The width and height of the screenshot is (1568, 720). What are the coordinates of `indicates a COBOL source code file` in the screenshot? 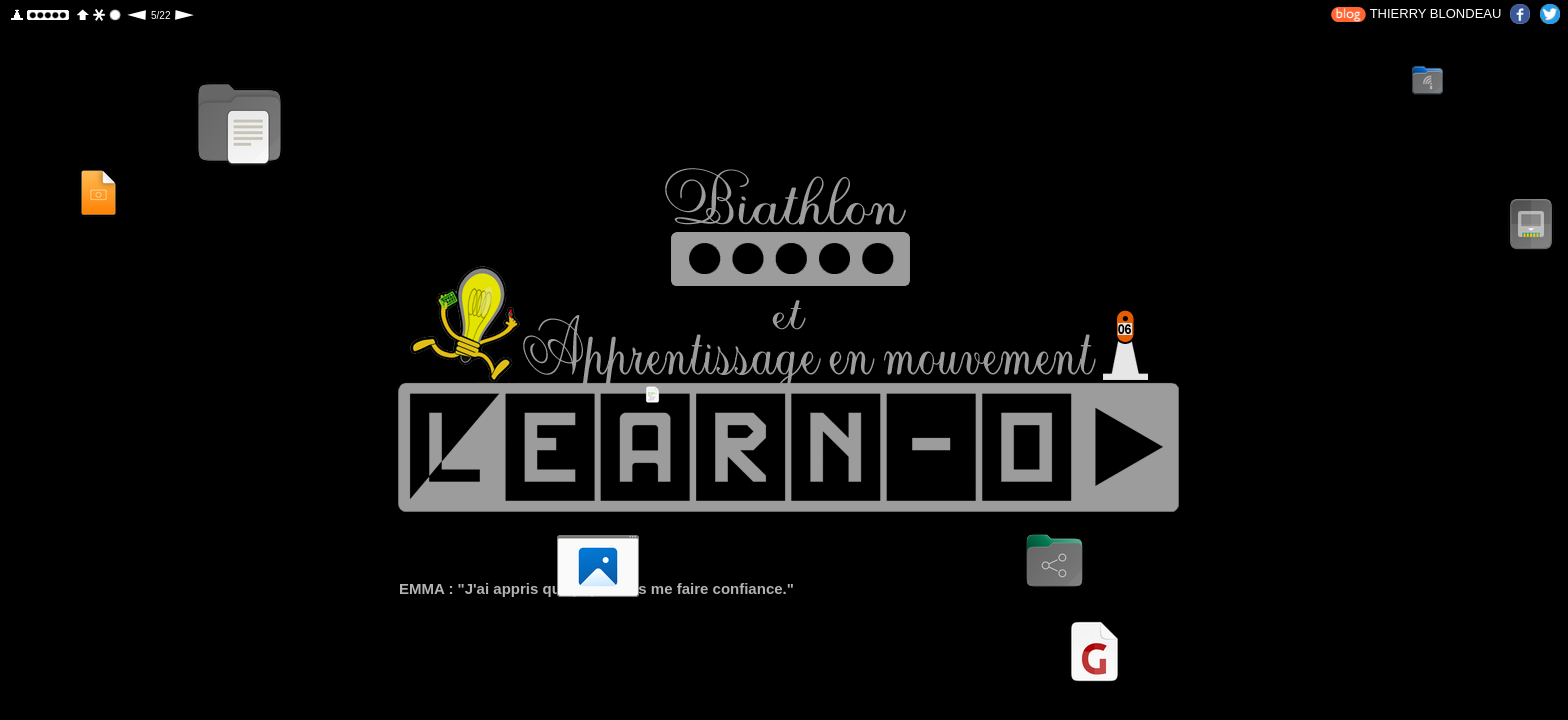 It's located at (652, 394).